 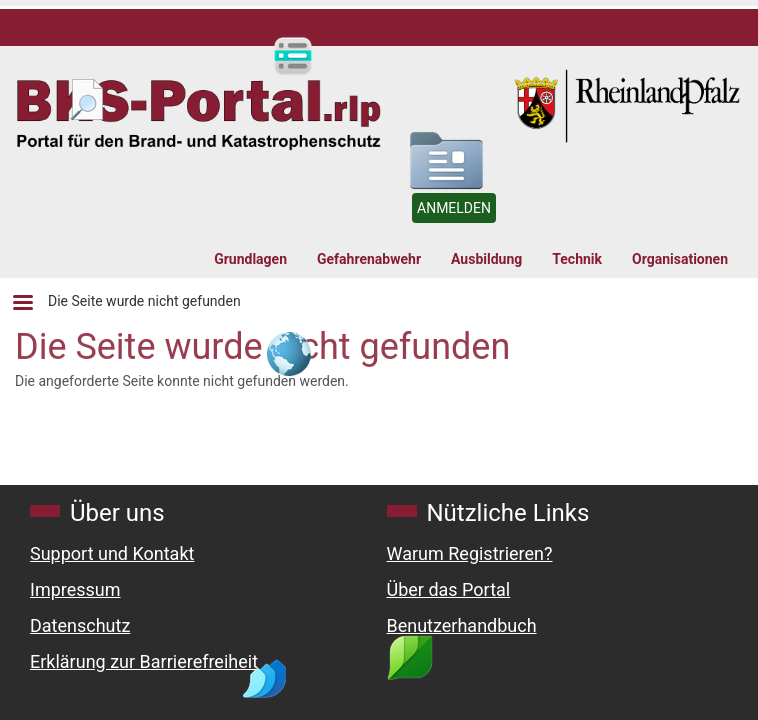 I want to click on access global or international settings, so click(x=289, y=354).